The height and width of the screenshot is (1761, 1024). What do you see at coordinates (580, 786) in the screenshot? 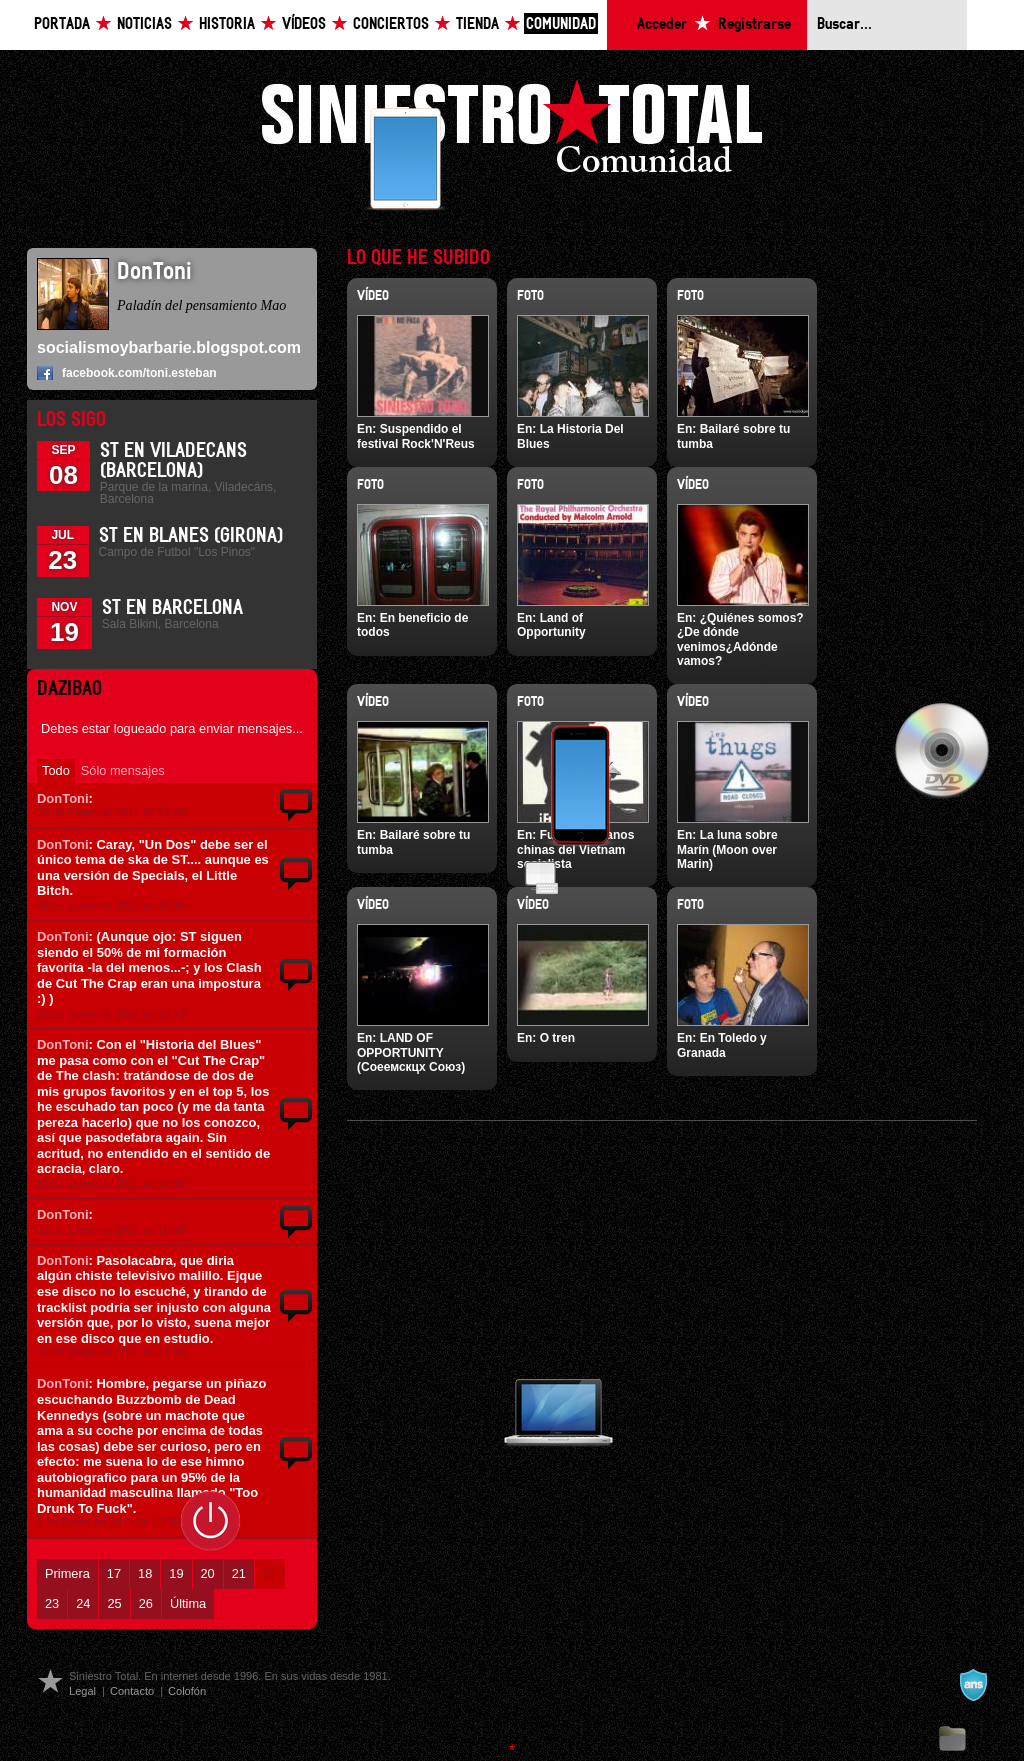
I see `iPhone 8 Plus device icon in red/product red color` at bounding box center [580, 786].